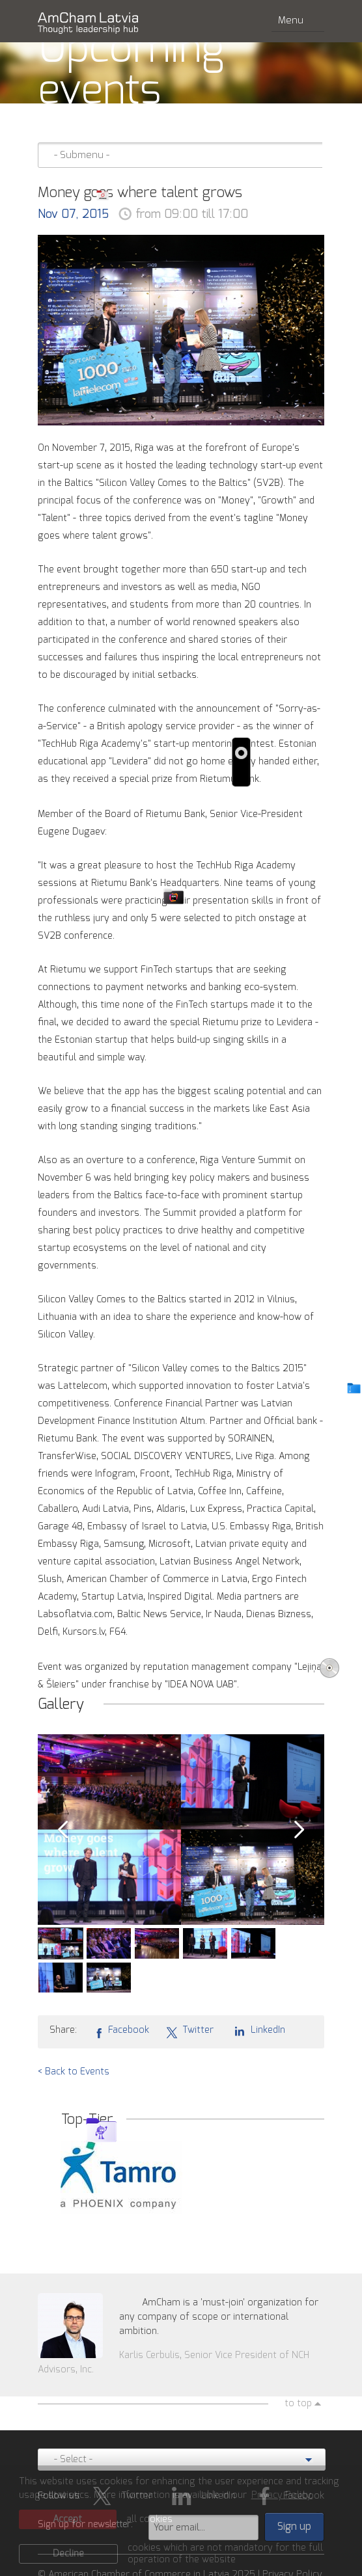 Image resolution: width=362 pixels, height=2576 pixels. What do you see at coordinates (241, 762) in the screenshot?
I see `view connected iPod Shuffle in sidebar` at bounding box center [241, 762].